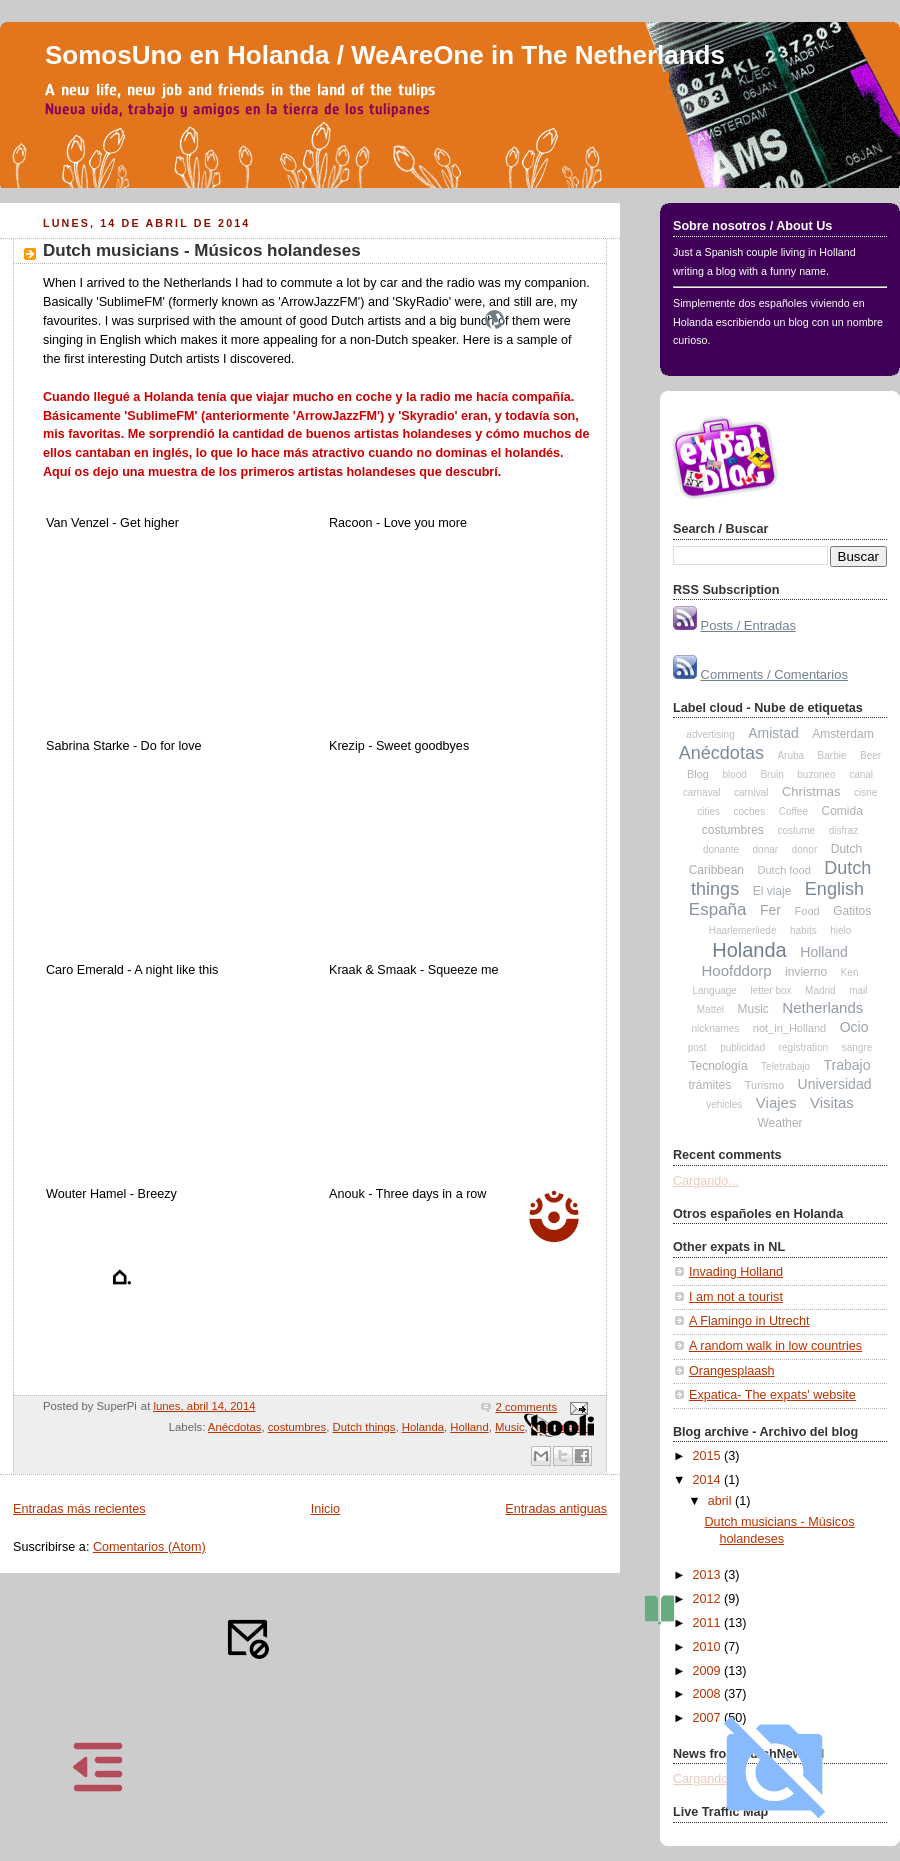  I want to click on hooli company logo, so click(559, 1425).